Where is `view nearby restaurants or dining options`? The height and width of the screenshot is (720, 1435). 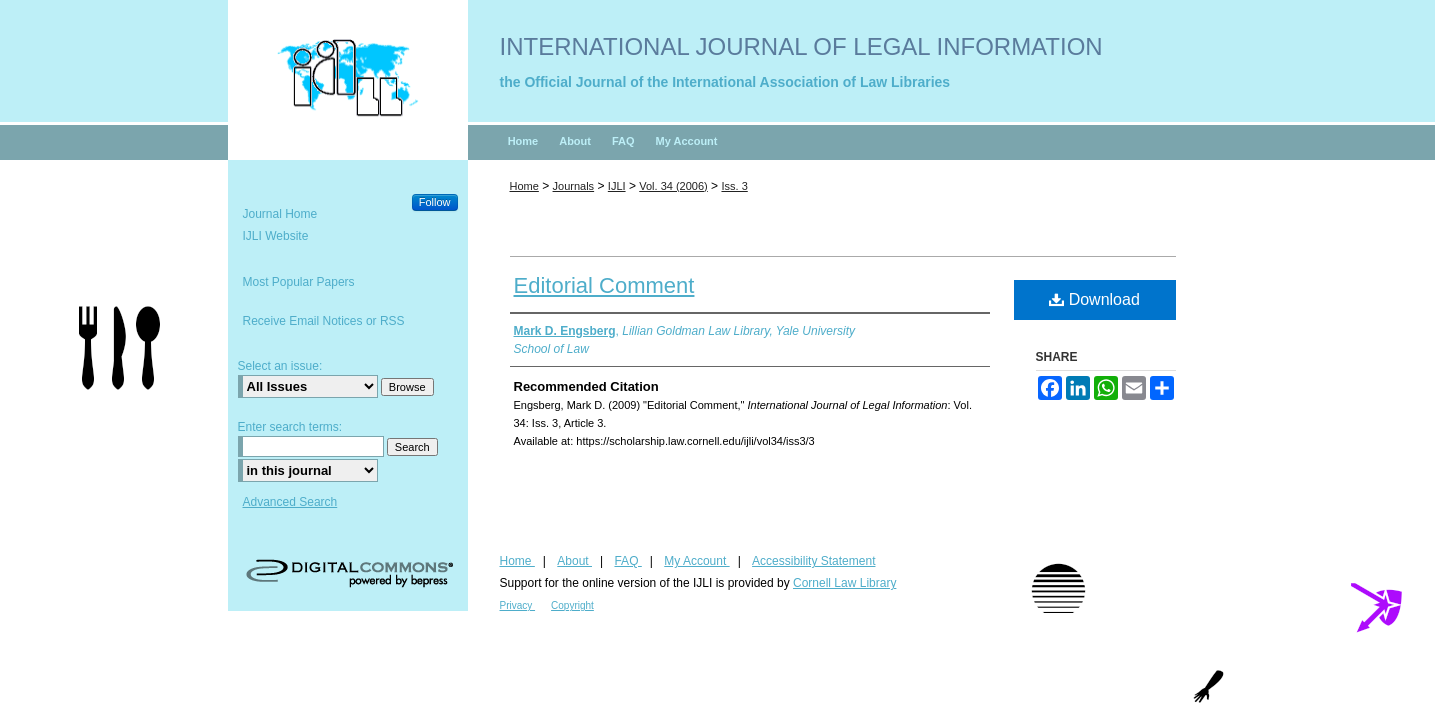 view nearby restaurants or dining options is located at coordinates (118, 348).